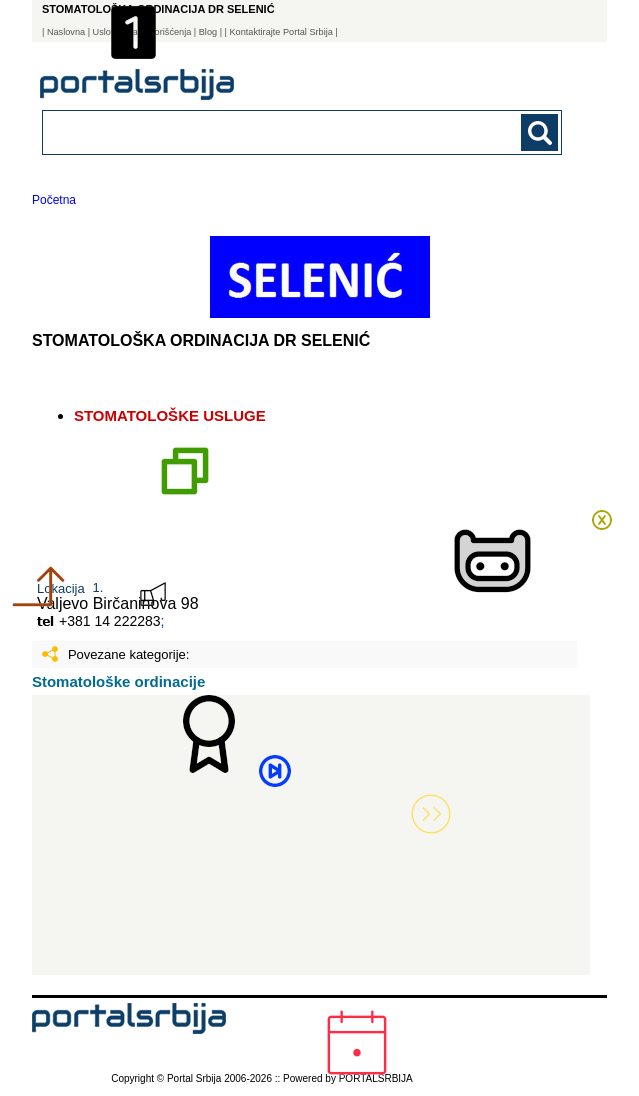 The height and width of the screenshot is (1096, 639). What do you see at coordinates (275, 771) in the screenshot?
I see `skip to the next track or media item` at bounding box center [275, 771].